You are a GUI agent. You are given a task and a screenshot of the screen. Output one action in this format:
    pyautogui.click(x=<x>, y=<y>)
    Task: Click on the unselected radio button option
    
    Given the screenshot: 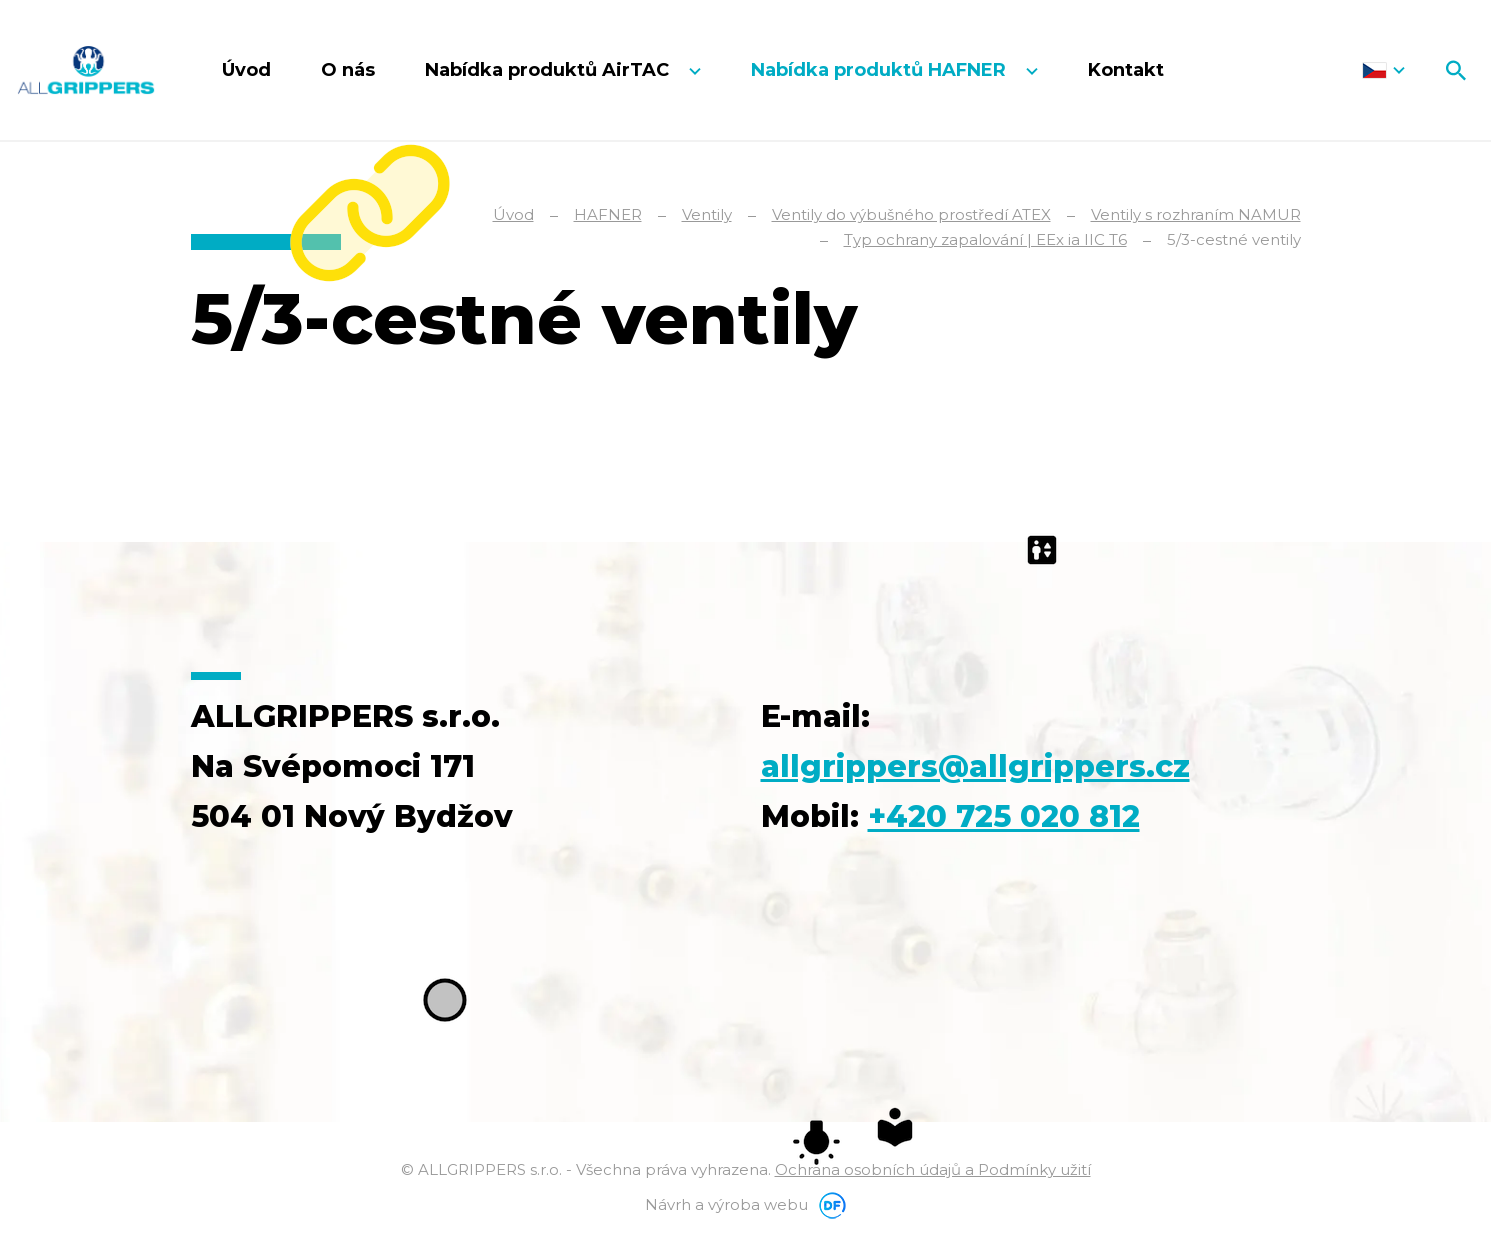 What is the action you would take?
    pyautogui.click(x=445, y=1000)
    